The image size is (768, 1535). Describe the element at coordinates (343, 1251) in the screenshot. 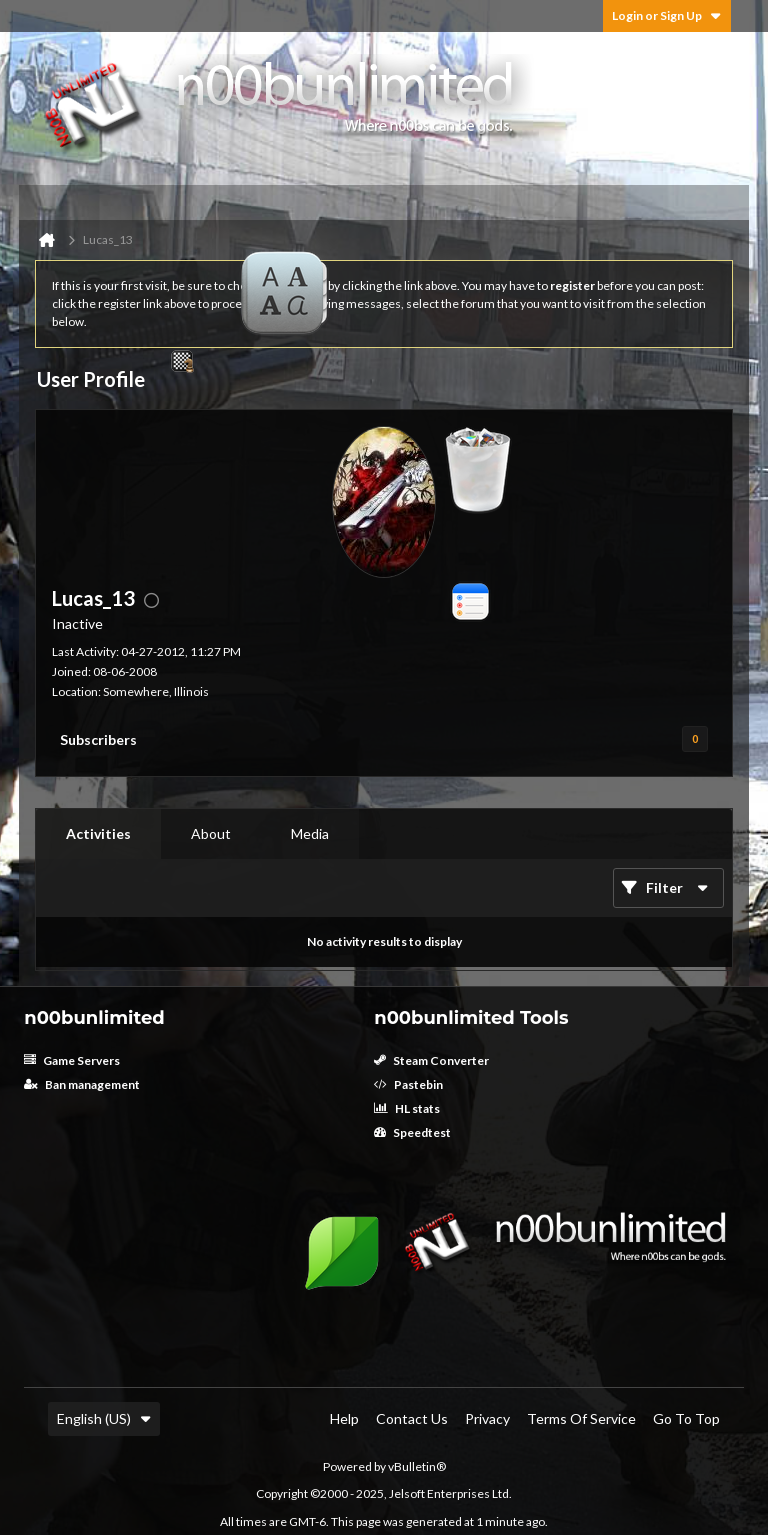

I see `open the sustainability app` at that location.